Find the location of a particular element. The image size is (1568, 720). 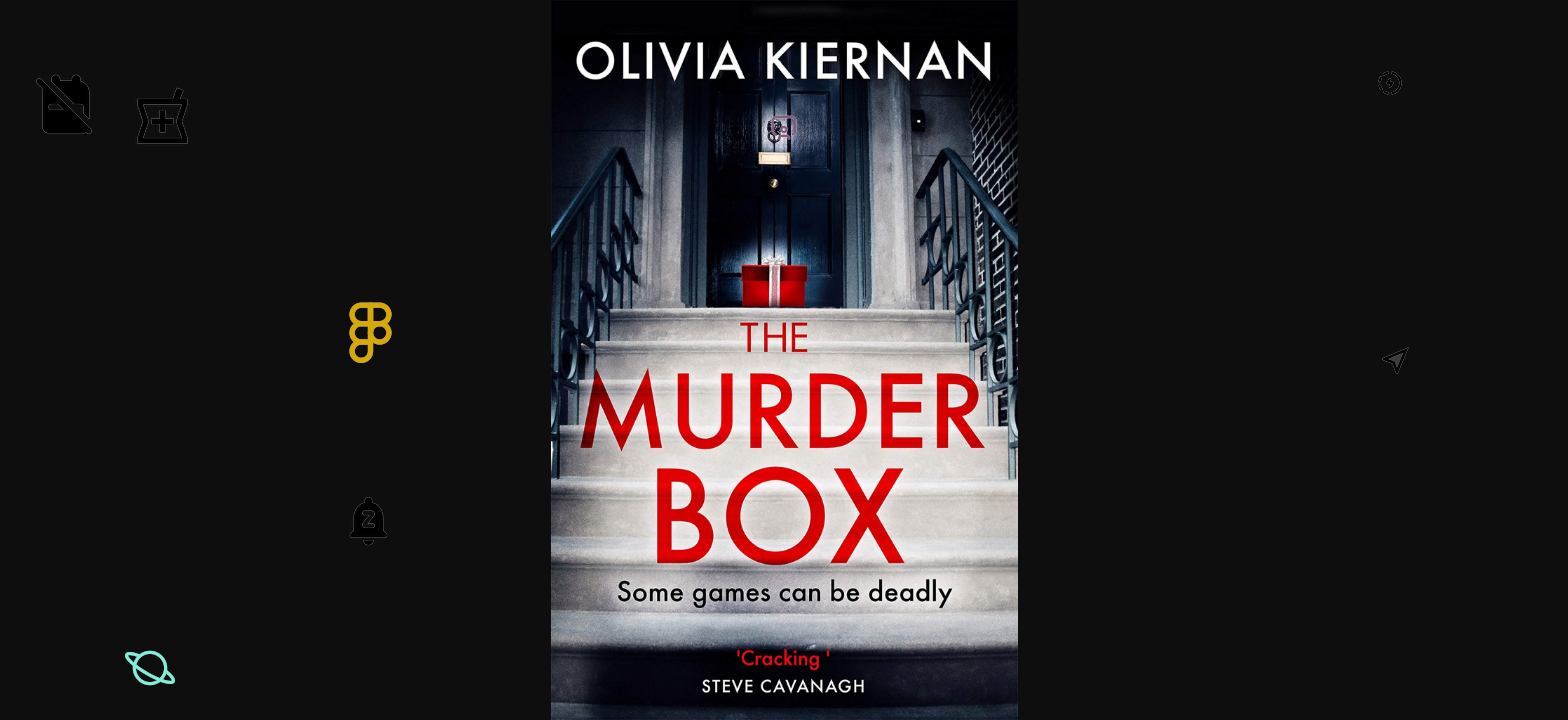

find nearby pharmacies is located at coordinates (162, 118).